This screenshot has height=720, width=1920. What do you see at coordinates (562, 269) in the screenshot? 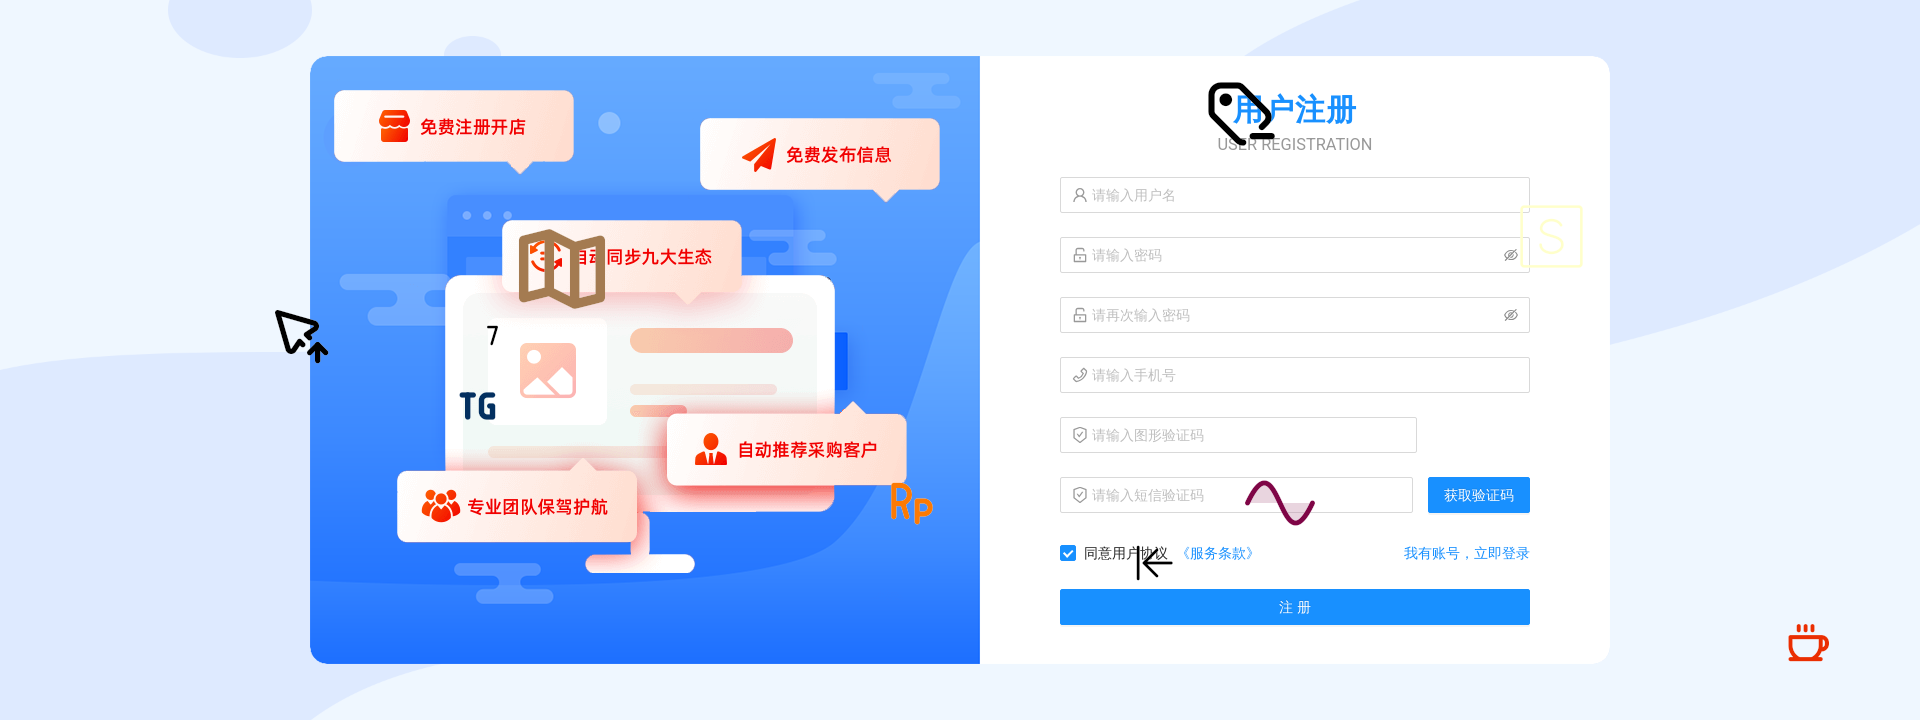
I see `view map or navigation` at bounding box center [562, 269].